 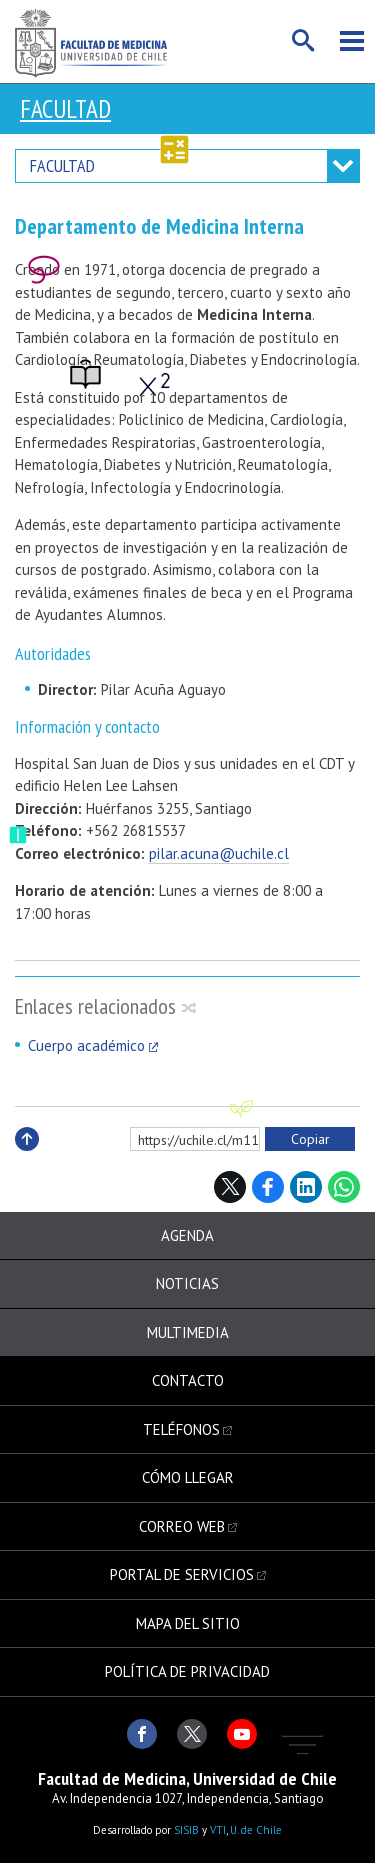 I want to click on vertical divider or separator element, so click(x=18, y=835).